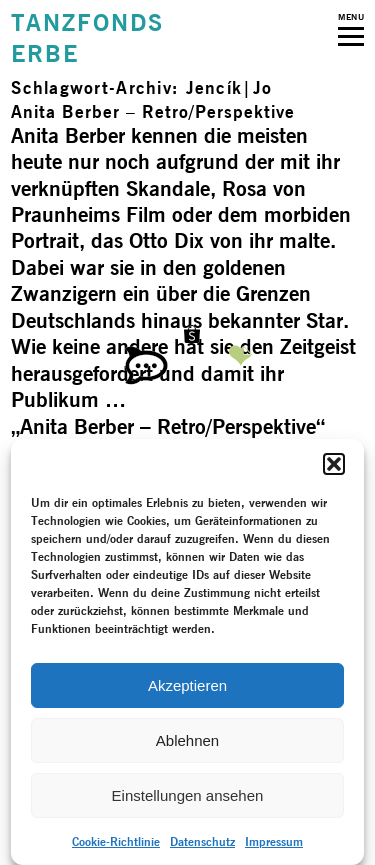 This screenshot has width=375, height=865. What do you see at coordinates (192, 334) in the screenshot?
I see `open the Shopee shopping app` at bounding box center [192, 334].